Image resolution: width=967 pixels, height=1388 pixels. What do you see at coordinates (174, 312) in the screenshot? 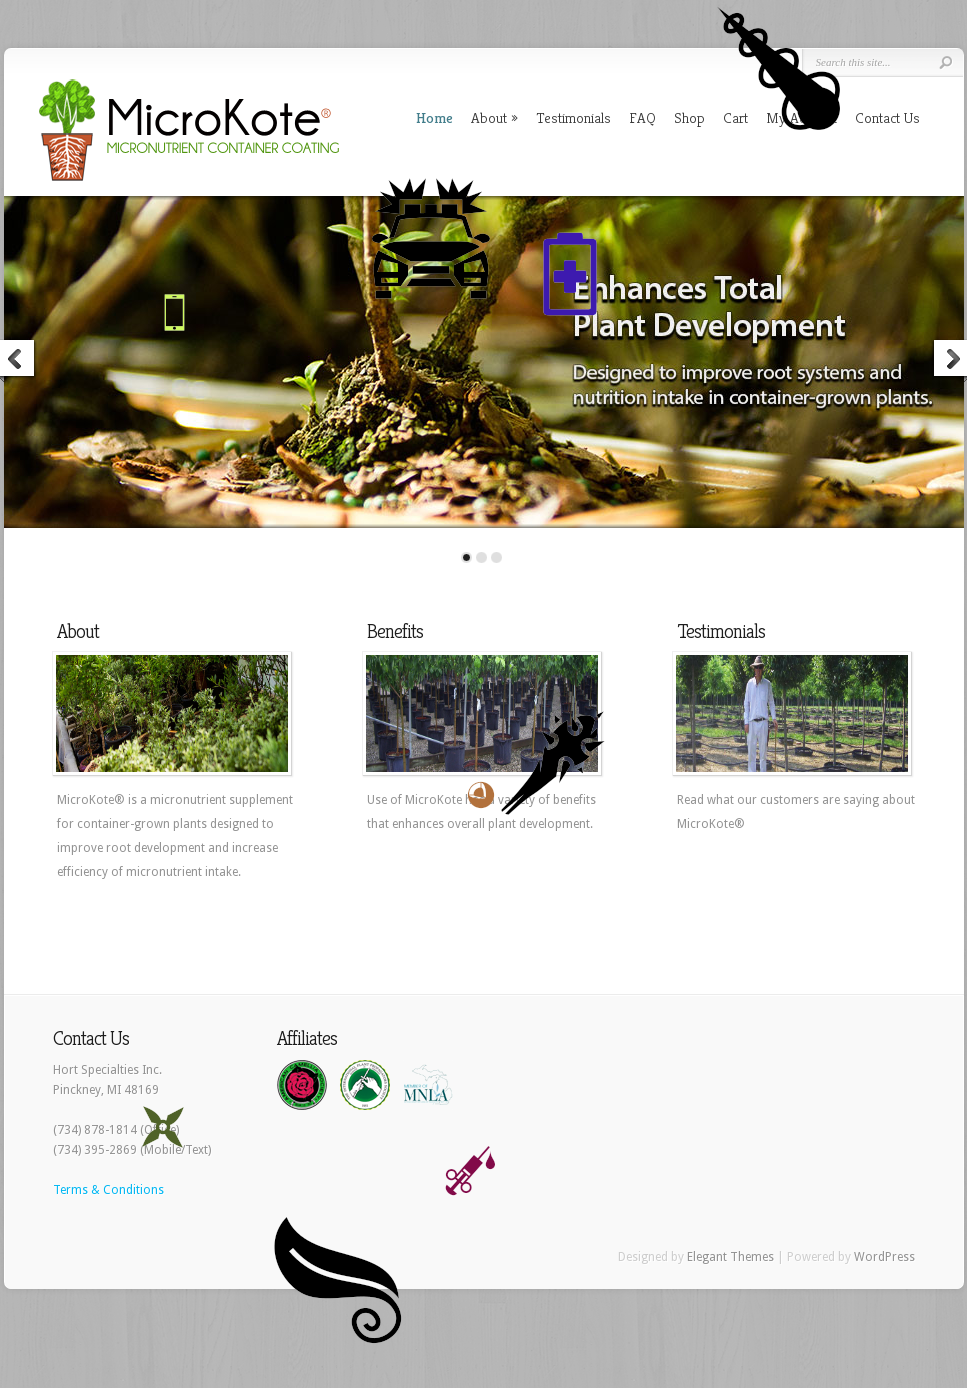
I see `access mobile device settings` at bounding box center [174, 312].